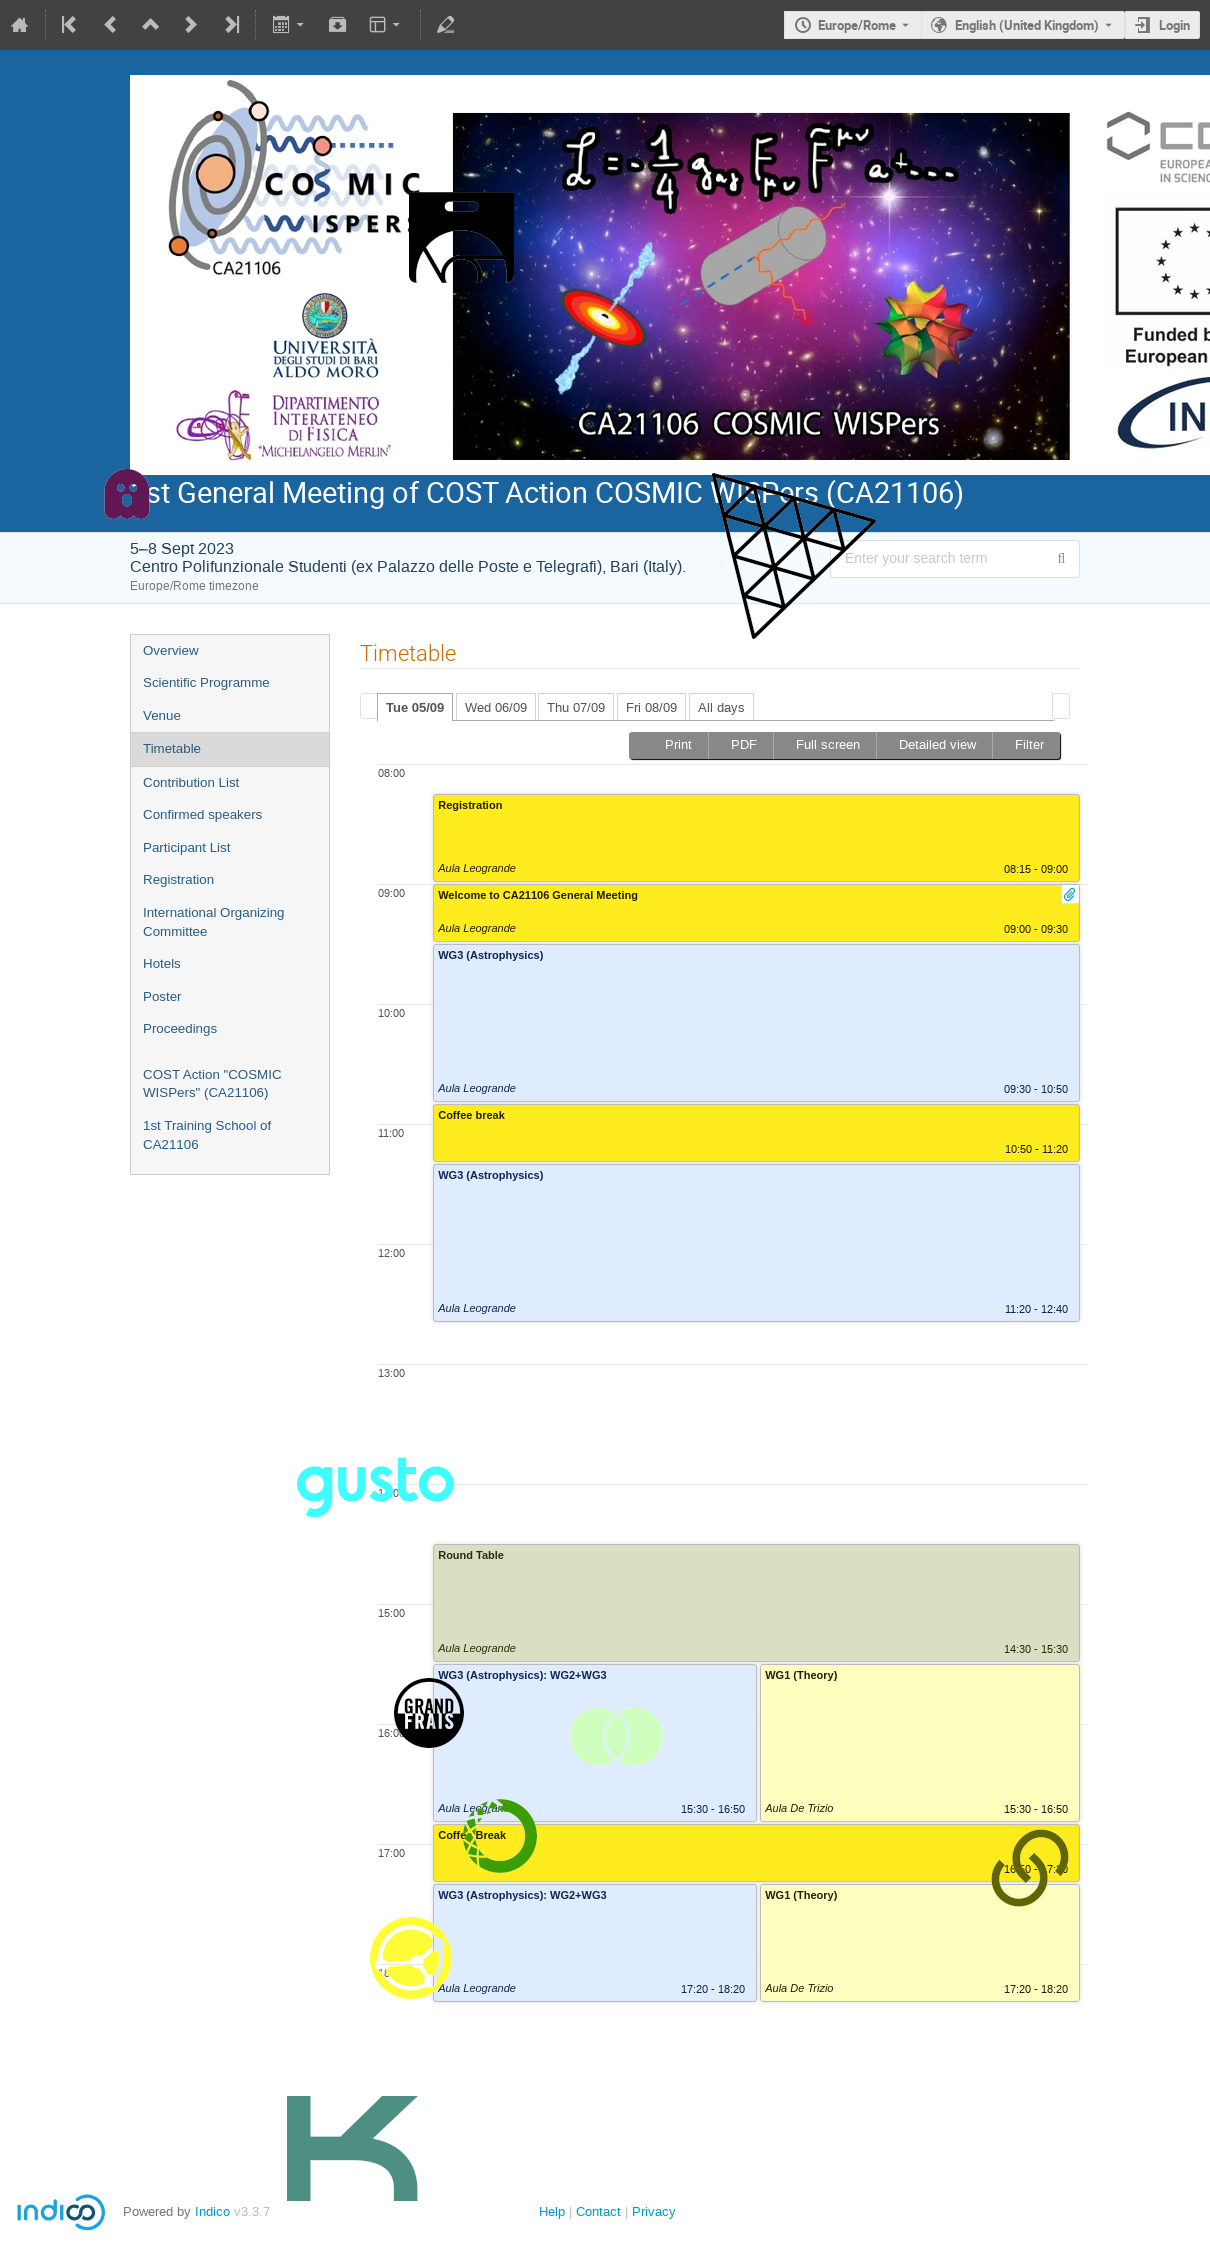 The width and height of the screenshot is (1210, 2242). What do you see at coordinates (500, 1836) in the screenshot?
I see `open anaconda navigator` at bounding box center [500, 1836].